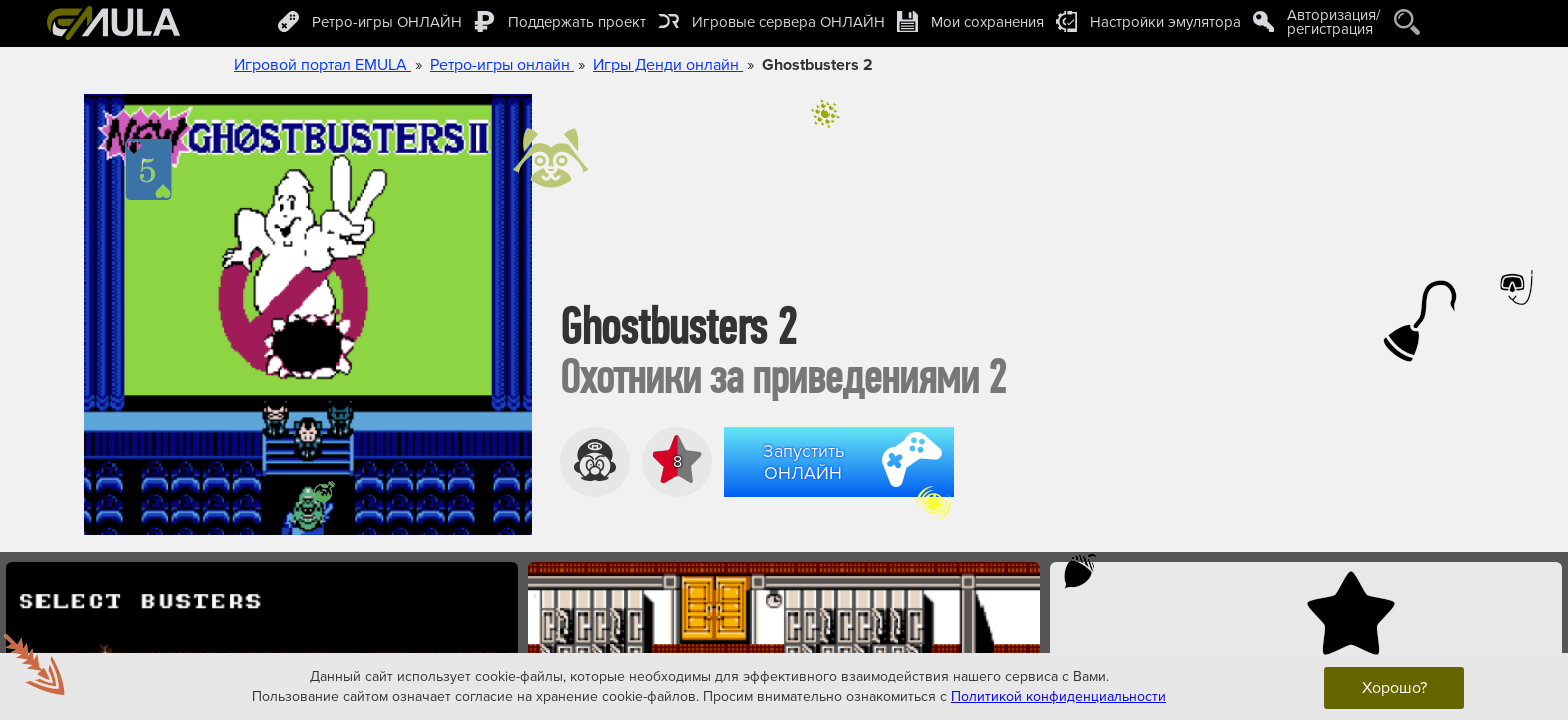 Image resolution: width=1568 pixels, height=720 pixels. What do you see at coordinates (324, 491) in the screenshot?
I see `use a fire potion or consumable item` at bounding box center [324, 491].